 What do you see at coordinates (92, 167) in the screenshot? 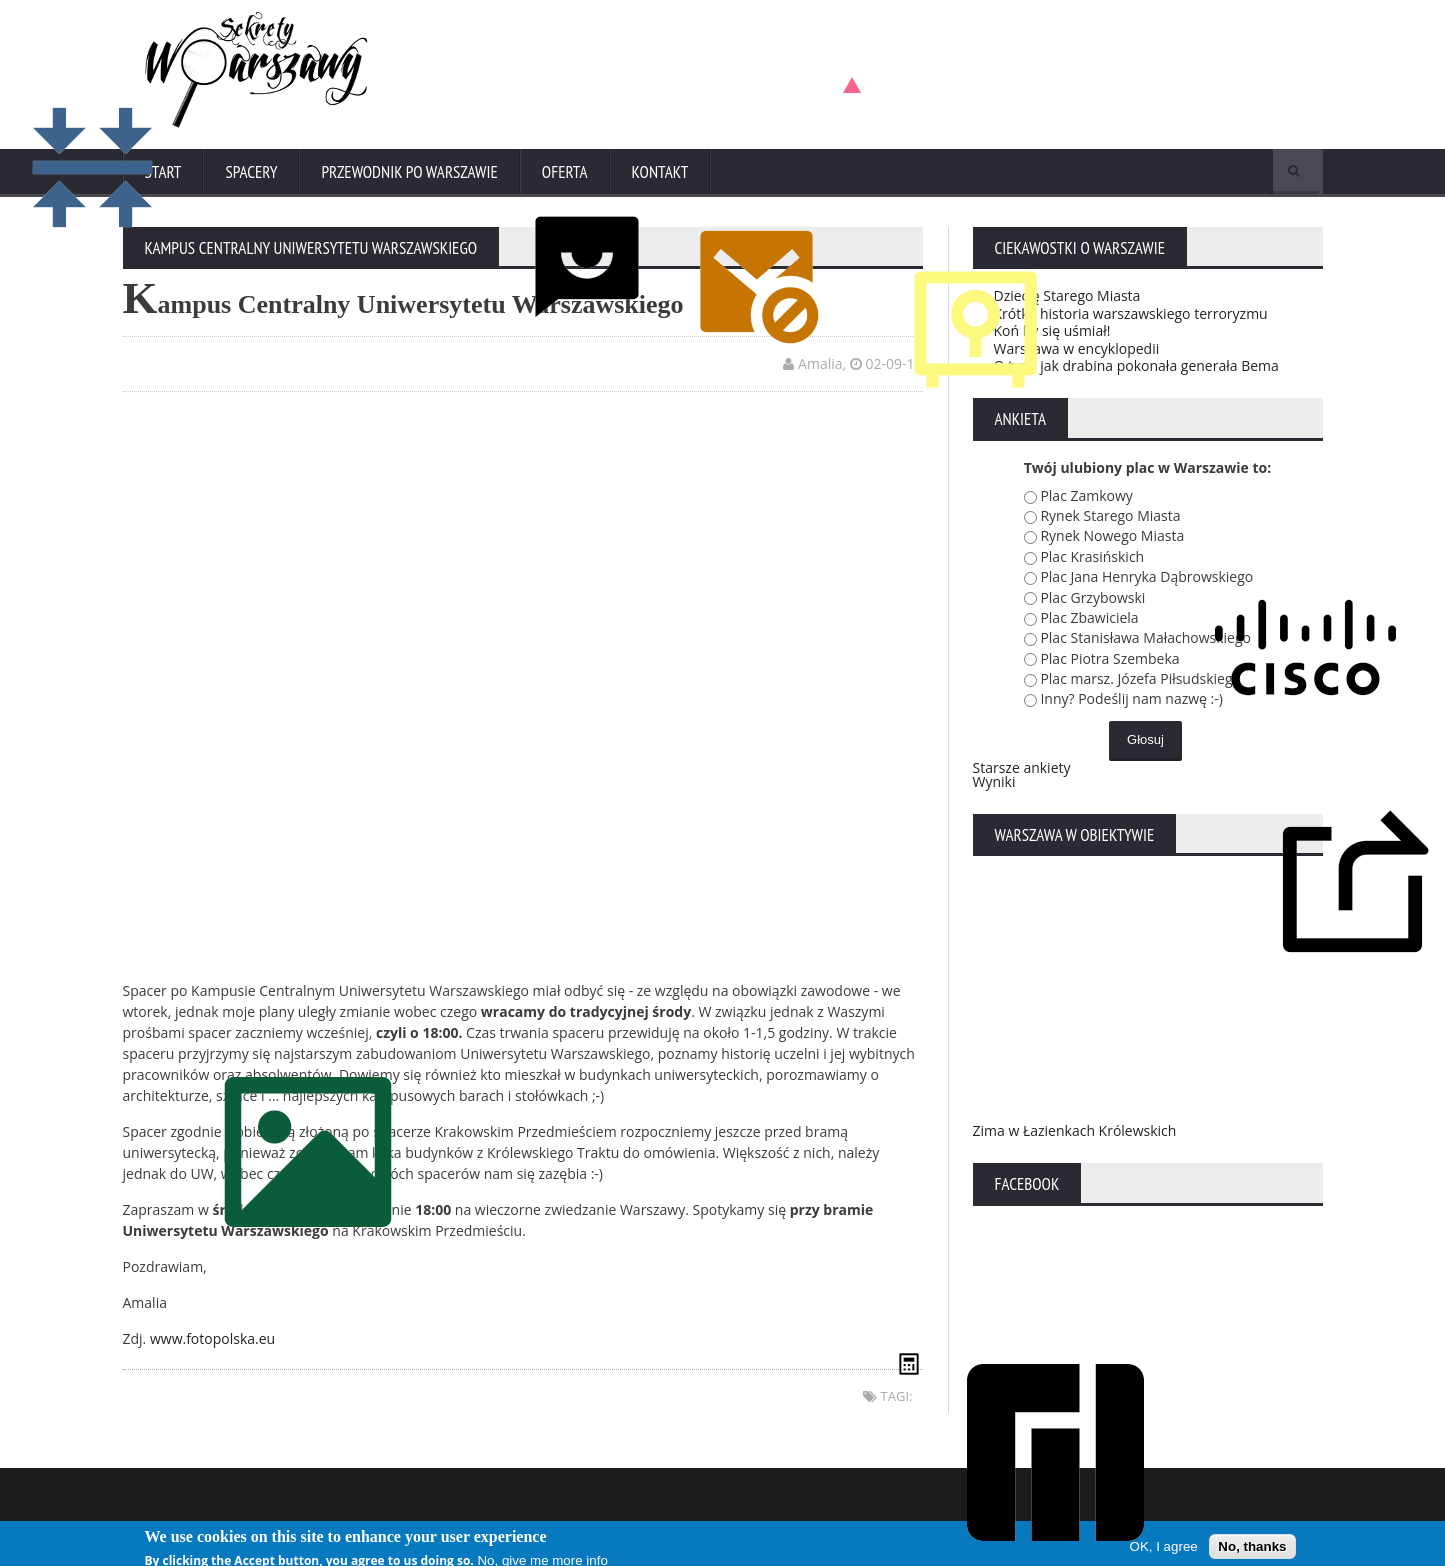
I see `align objects vertically to center` at bounding box center [92, 167].